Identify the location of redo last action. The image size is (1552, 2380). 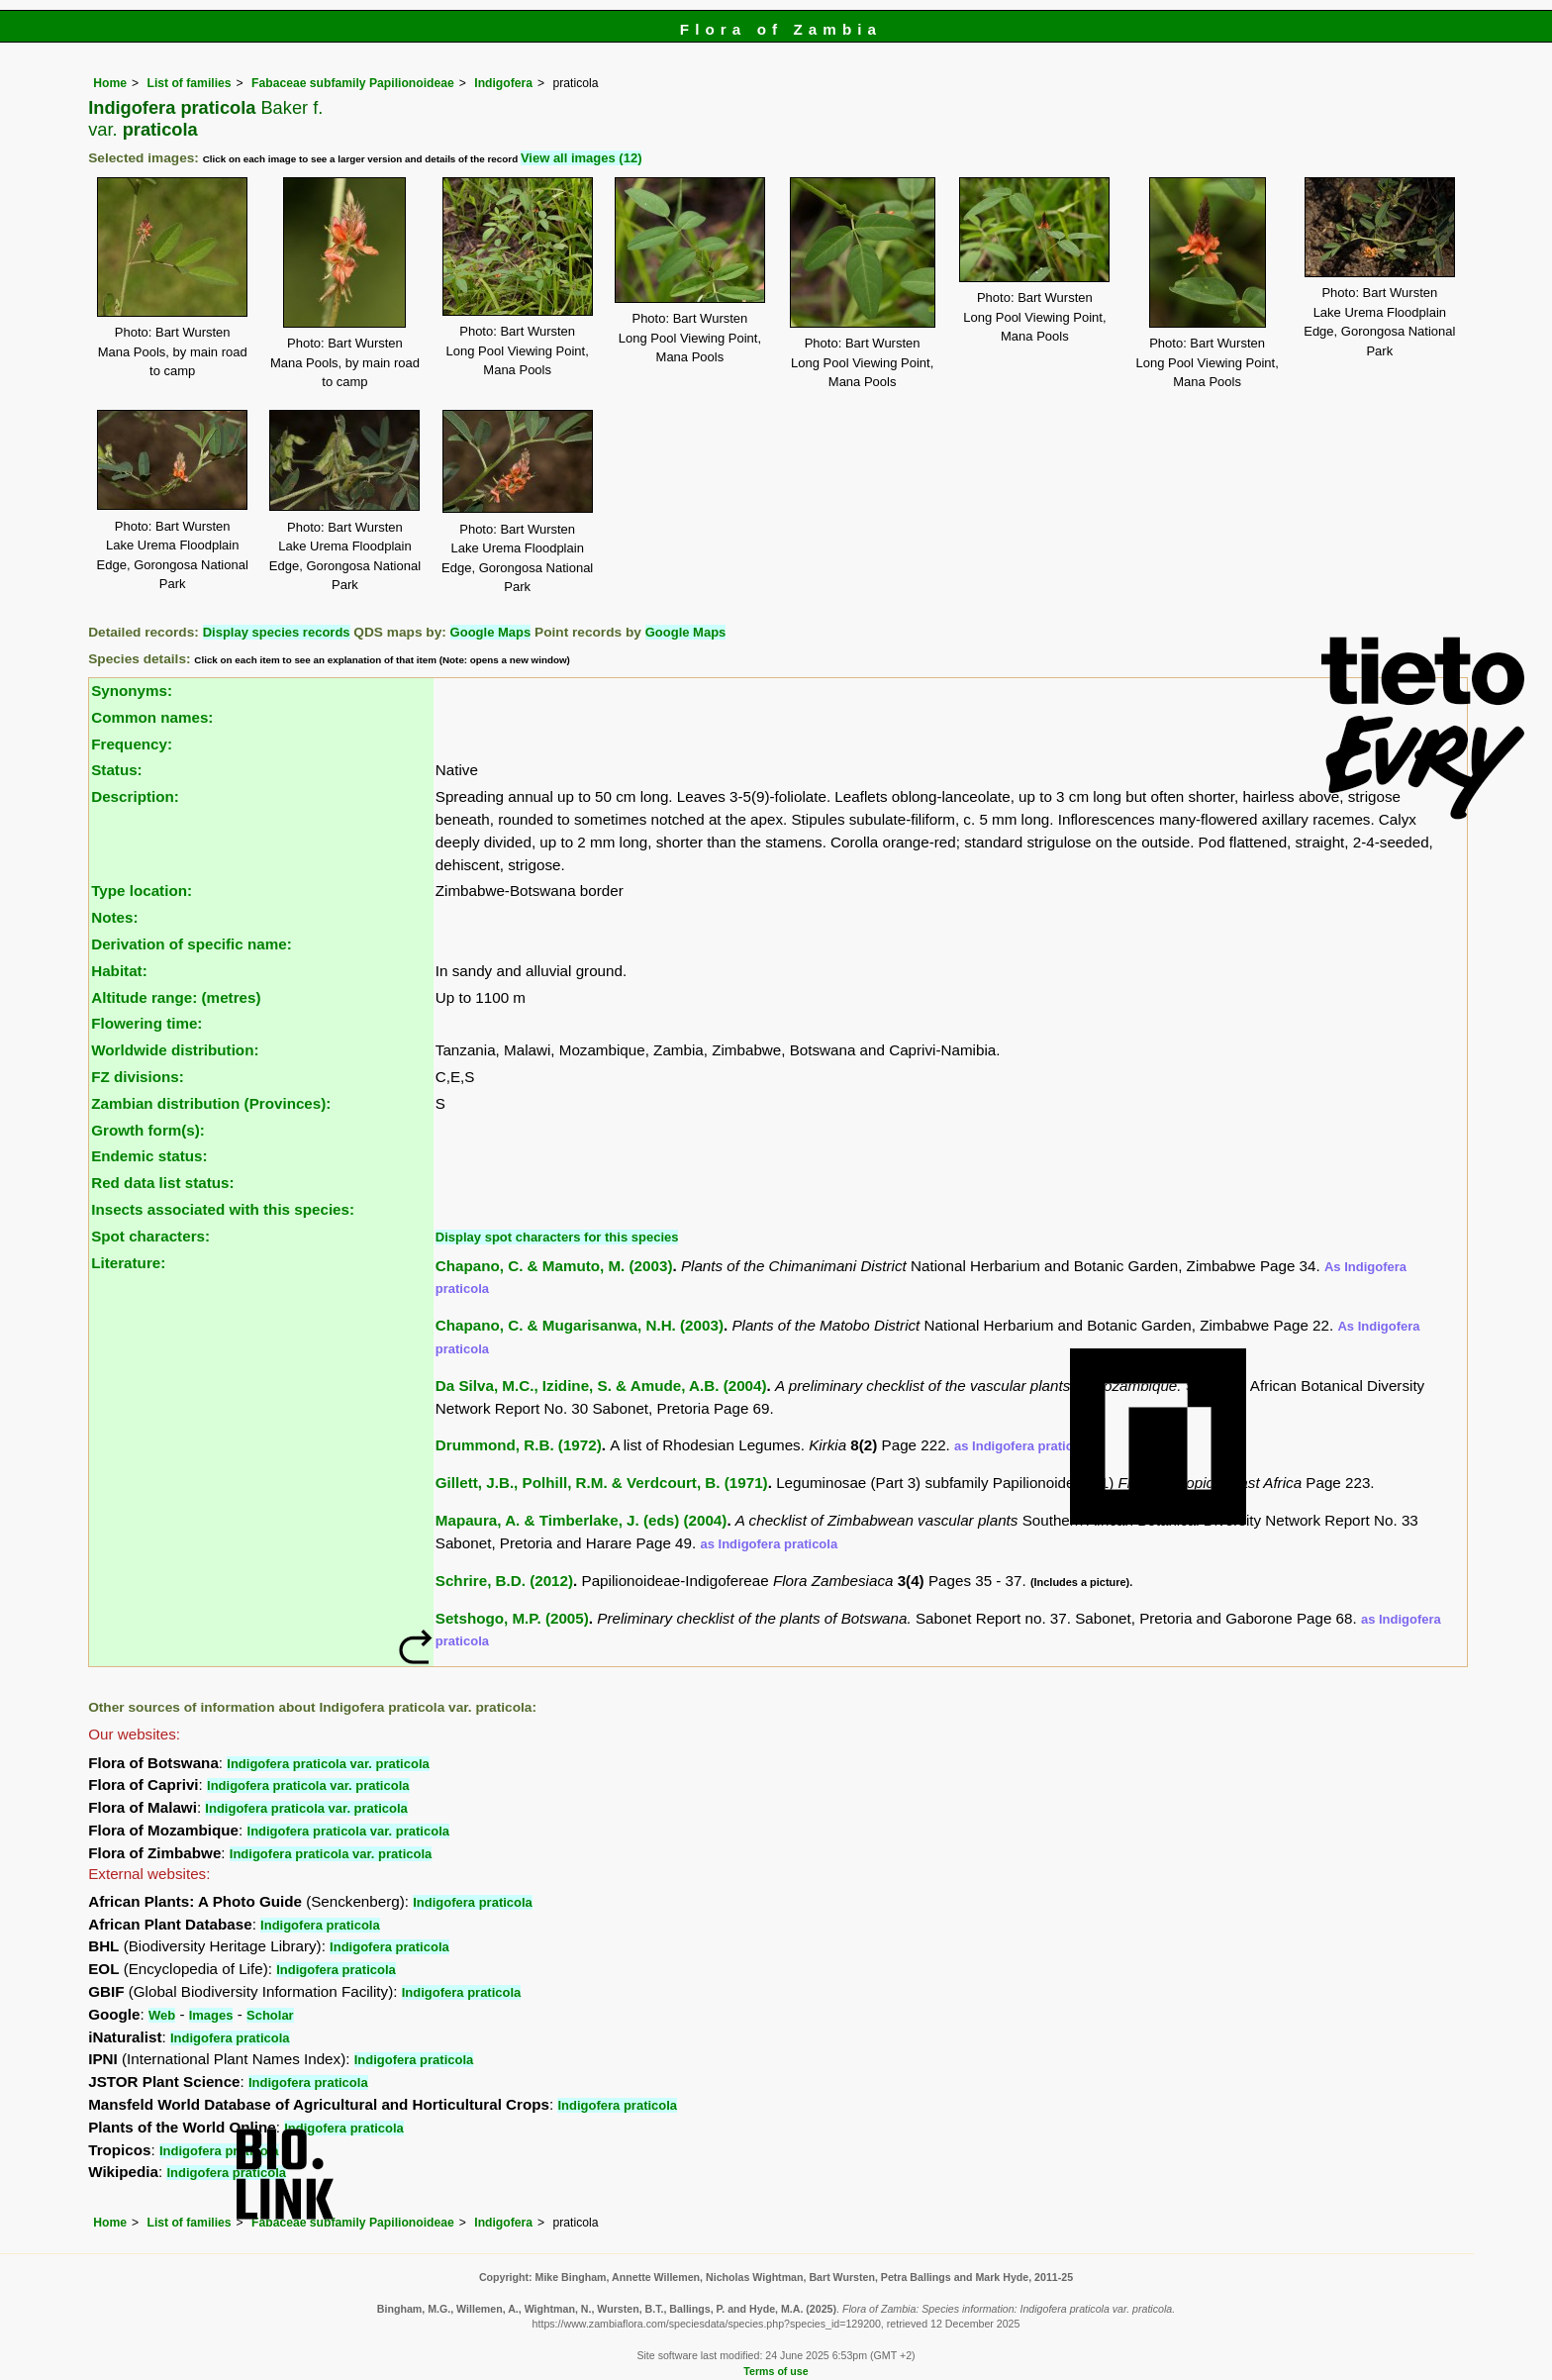
(415, 1648).